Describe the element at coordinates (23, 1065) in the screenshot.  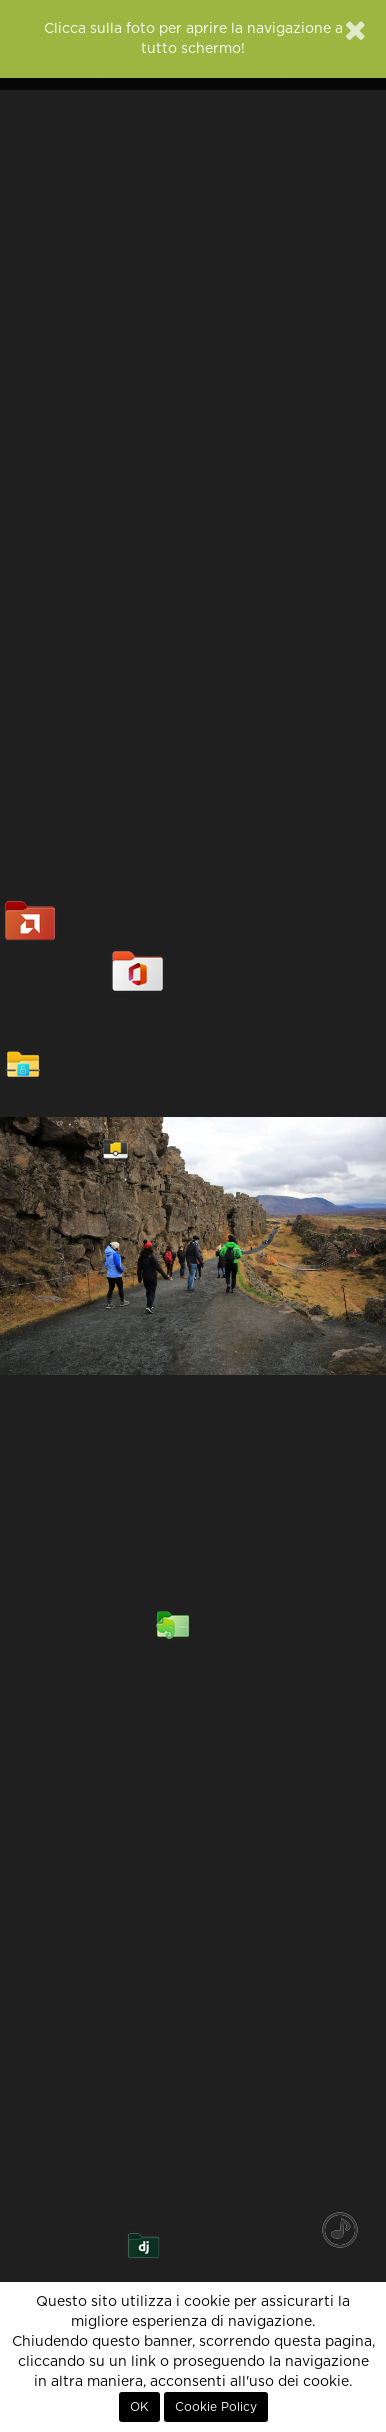
I see `access an unlocked or unprotected folder` at that location.